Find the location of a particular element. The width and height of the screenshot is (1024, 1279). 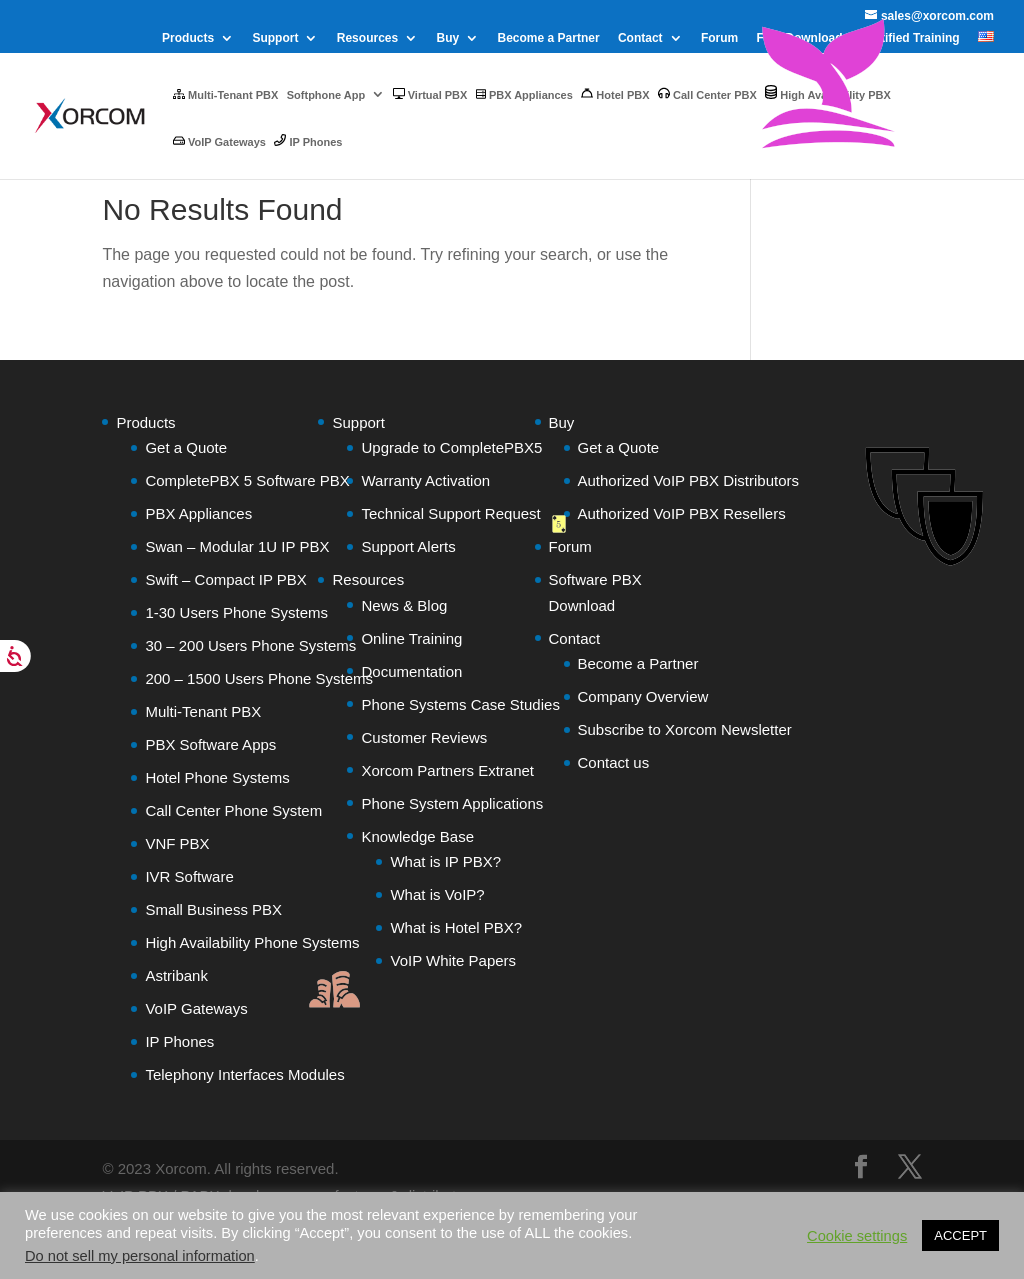

equip footwear to your character is located at coordinates (334, 989).